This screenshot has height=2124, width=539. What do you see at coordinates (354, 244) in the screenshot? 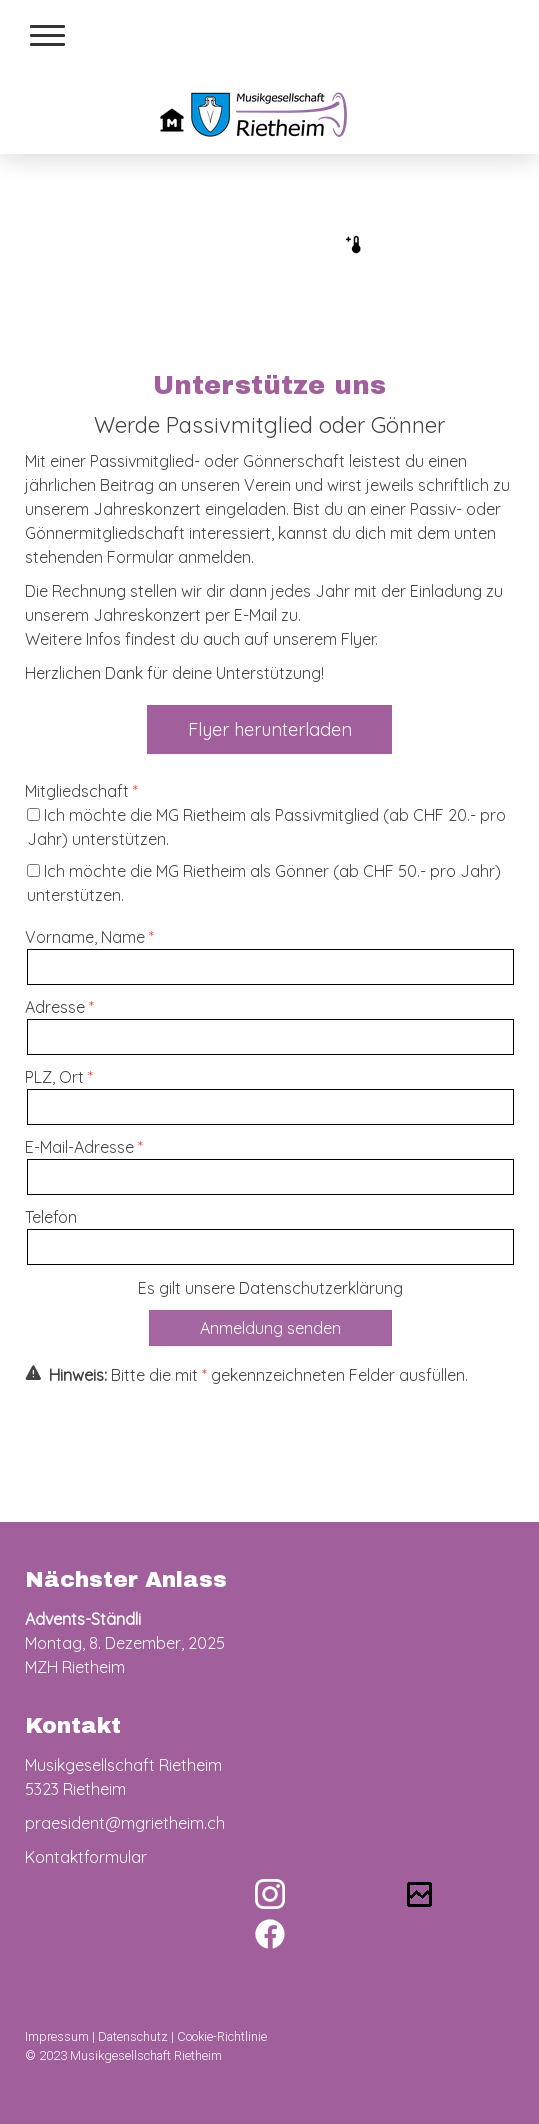
I see `increase temperature setting` at bounding box center [354, 244].